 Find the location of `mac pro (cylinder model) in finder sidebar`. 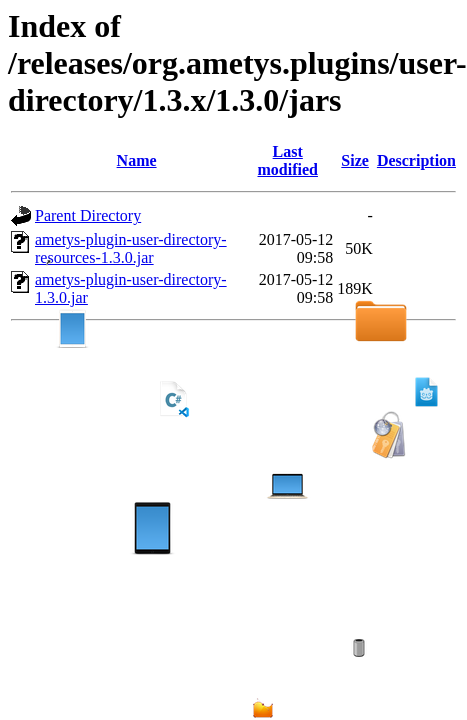

mac pro (cylinder model) in finder sidebar is located at coordinates (359, 648).